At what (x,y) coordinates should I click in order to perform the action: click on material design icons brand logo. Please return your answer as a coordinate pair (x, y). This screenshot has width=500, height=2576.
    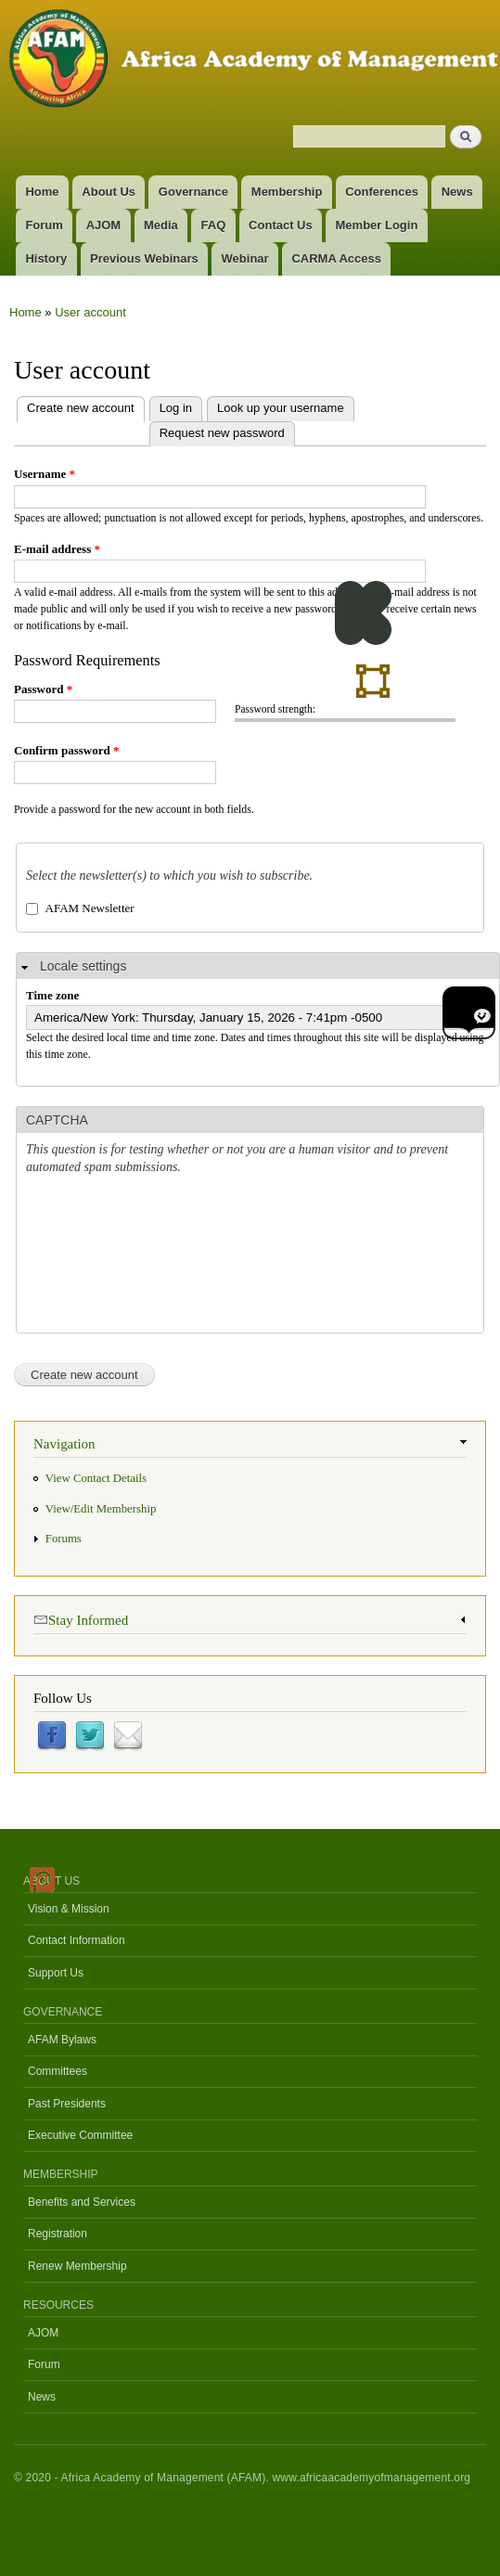
    Looking at the image, I should click on (373, 681).